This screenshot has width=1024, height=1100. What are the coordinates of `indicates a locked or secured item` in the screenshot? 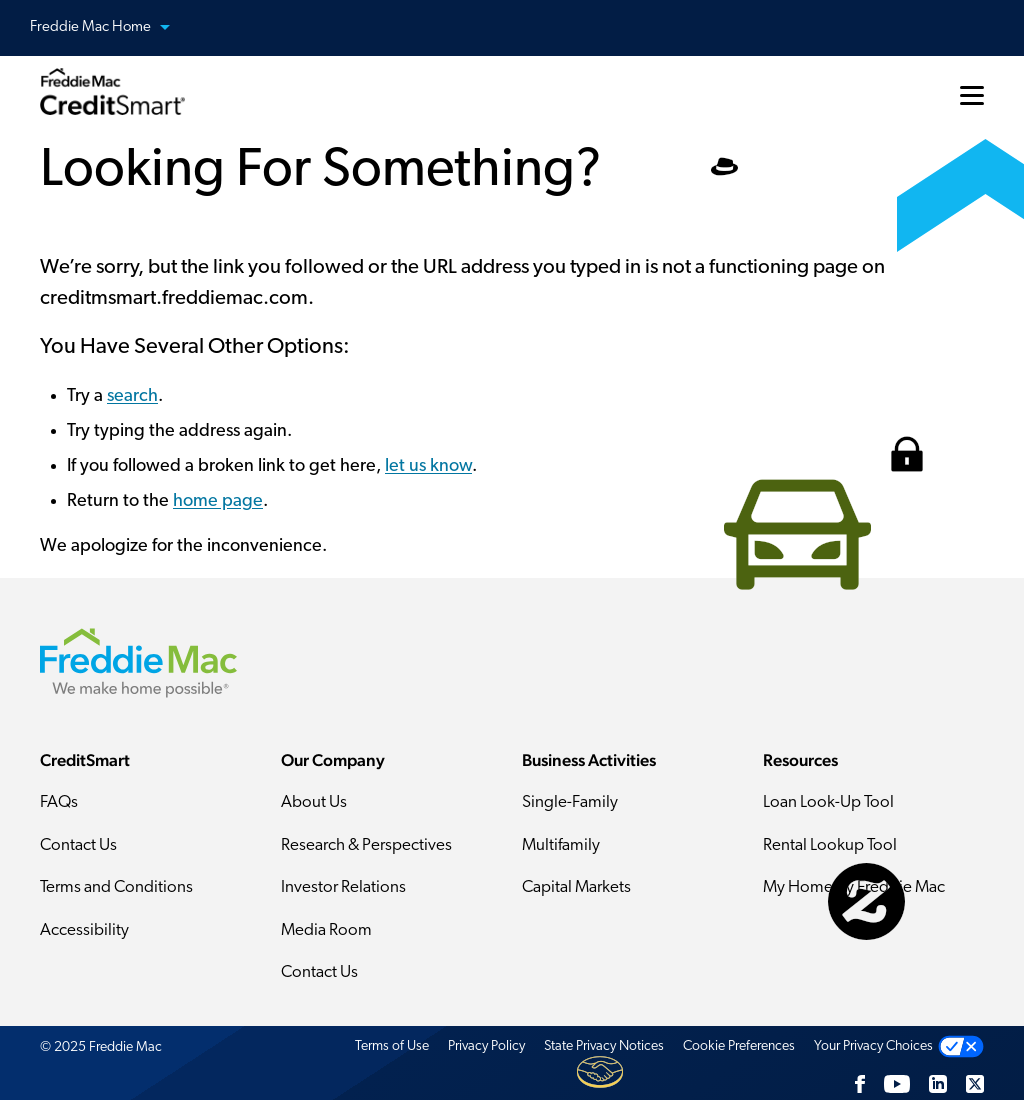 It's located at (907, 454).